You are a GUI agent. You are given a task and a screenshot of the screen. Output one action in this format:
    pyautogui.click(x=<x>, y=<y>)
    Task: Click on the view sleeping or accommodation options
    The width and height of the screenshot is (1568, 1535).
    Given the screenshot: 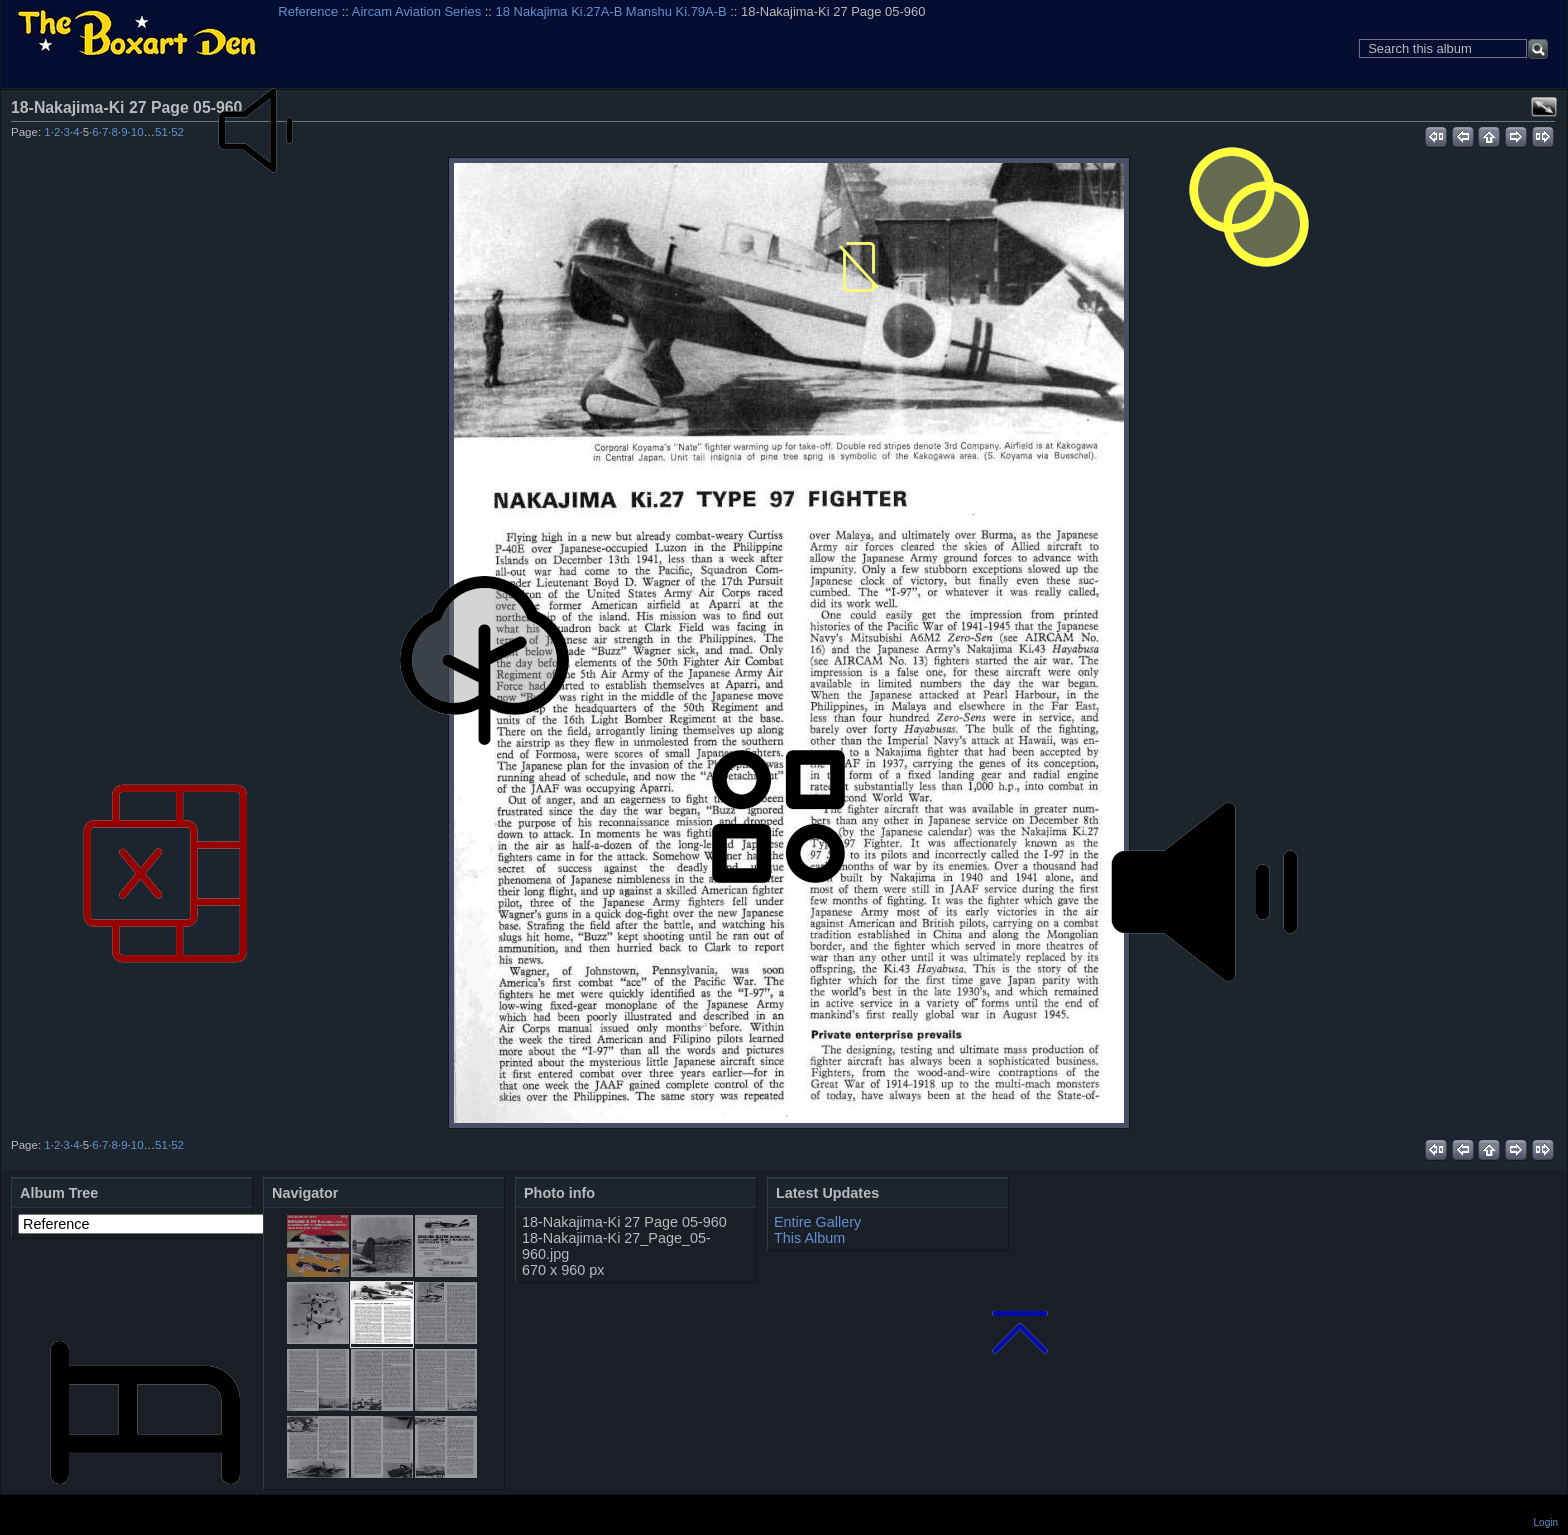 What is the action you would take?
    pyautogui.click(x=140, y=1412)
    